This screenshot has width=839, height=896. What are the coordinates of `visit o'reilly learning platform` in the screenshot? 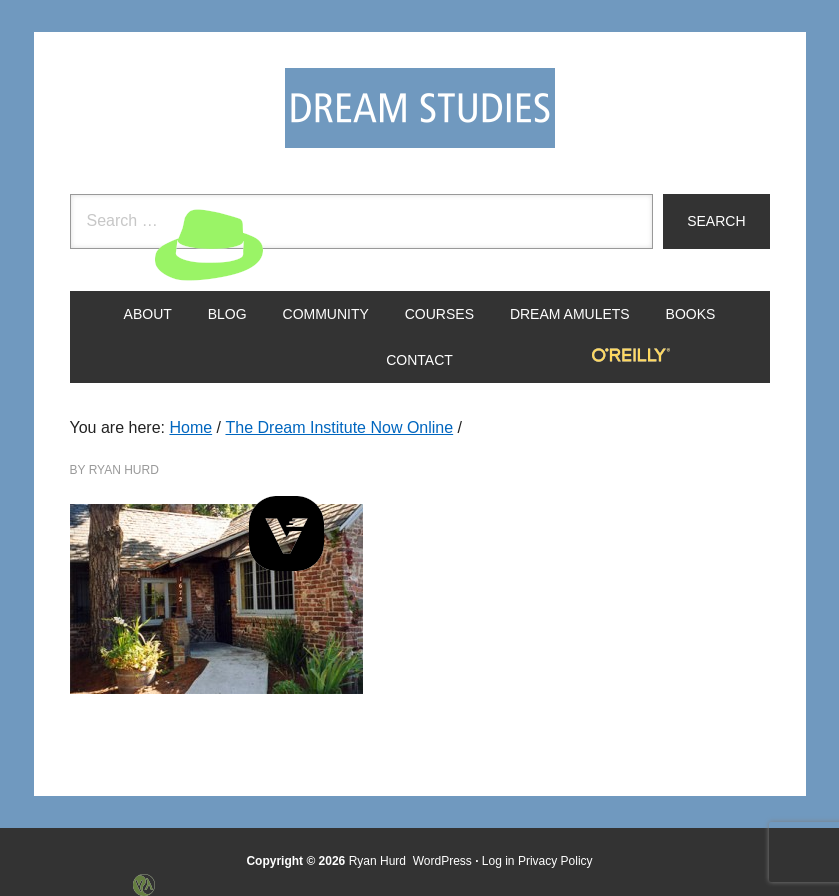 It's located at (631, 355).